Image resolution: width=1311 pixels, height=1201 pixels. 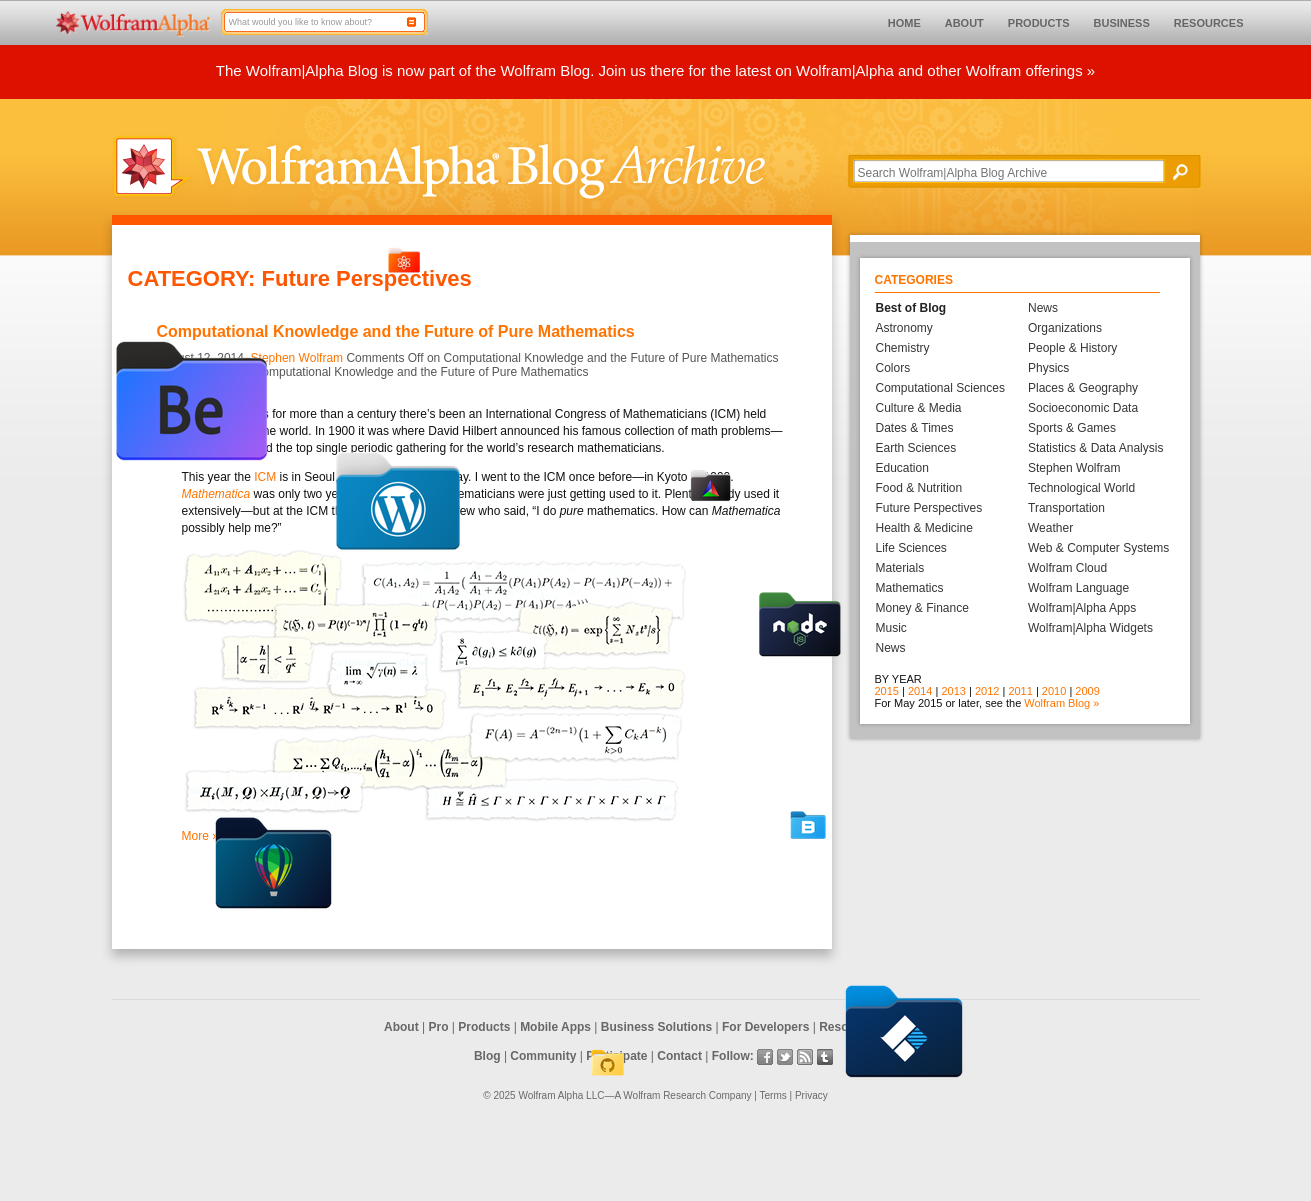 I want to click on open folder containing github projects, so click(x=607, y=1063).